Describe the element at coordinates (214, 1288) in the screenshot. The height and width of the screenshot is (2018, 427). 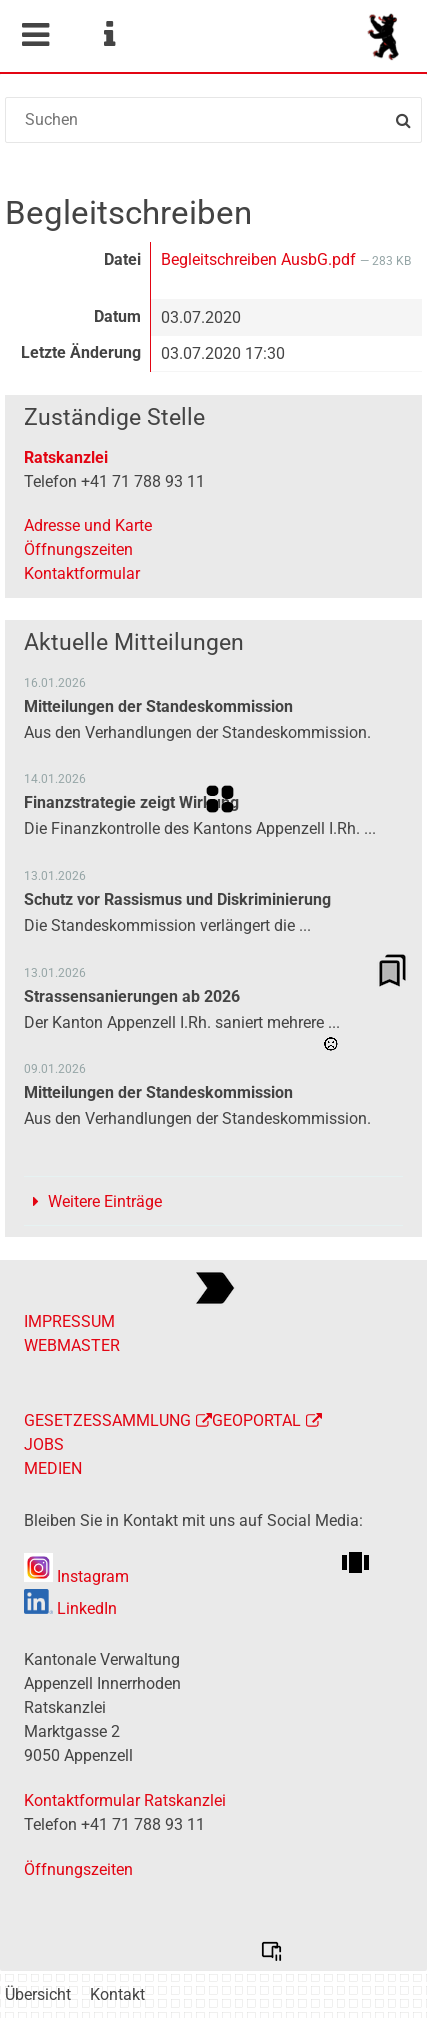
I see `mark a message or item as important` at that location.